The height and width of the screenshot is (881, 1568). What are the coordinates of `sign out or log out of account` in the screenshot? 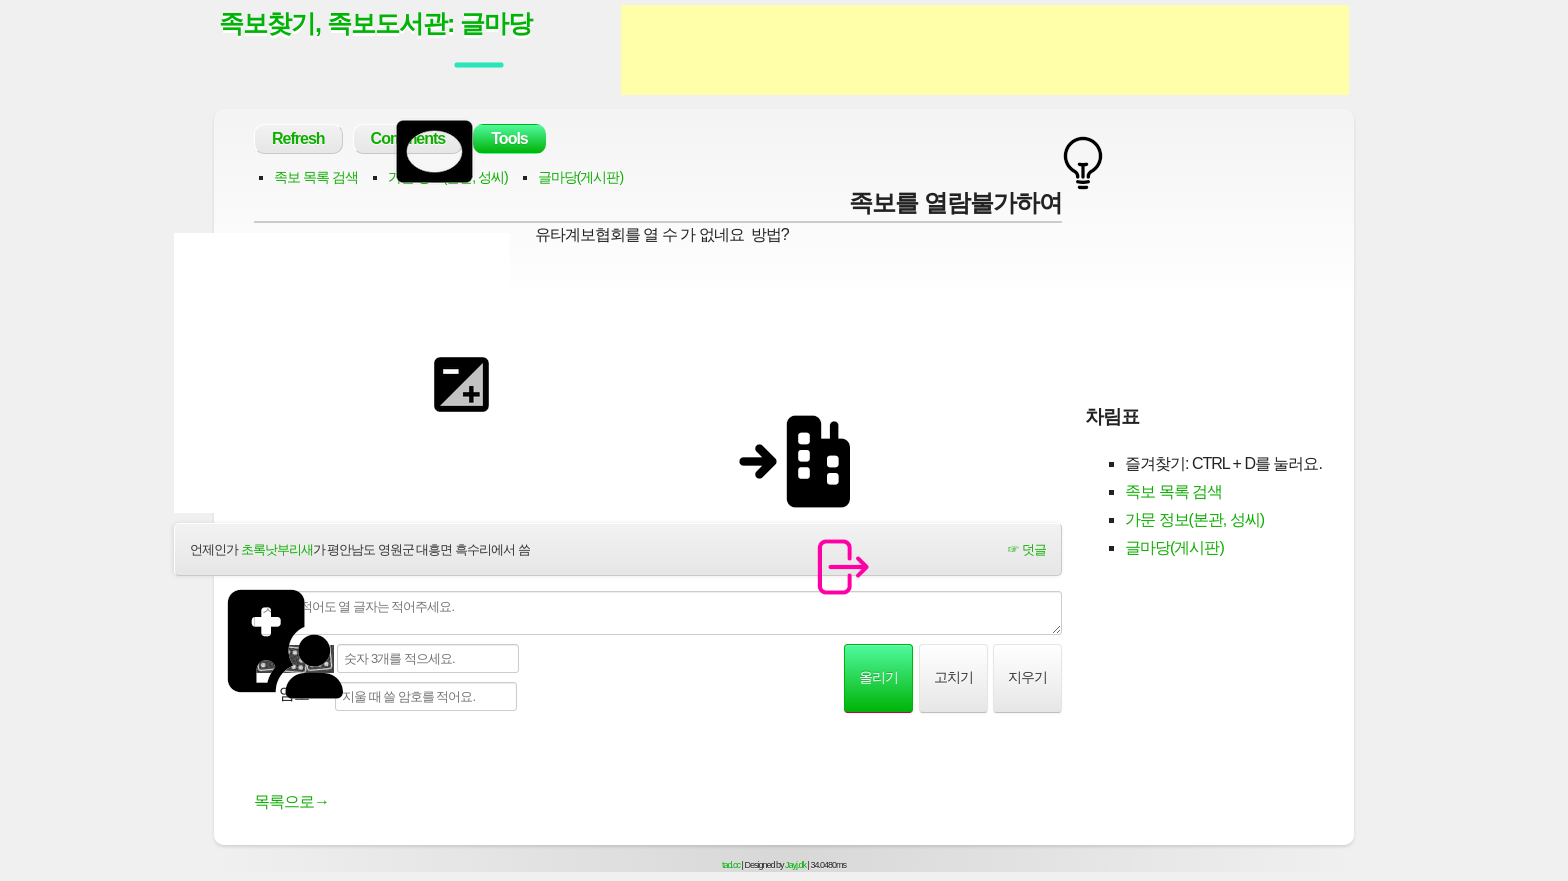 It's located at (839, 567).